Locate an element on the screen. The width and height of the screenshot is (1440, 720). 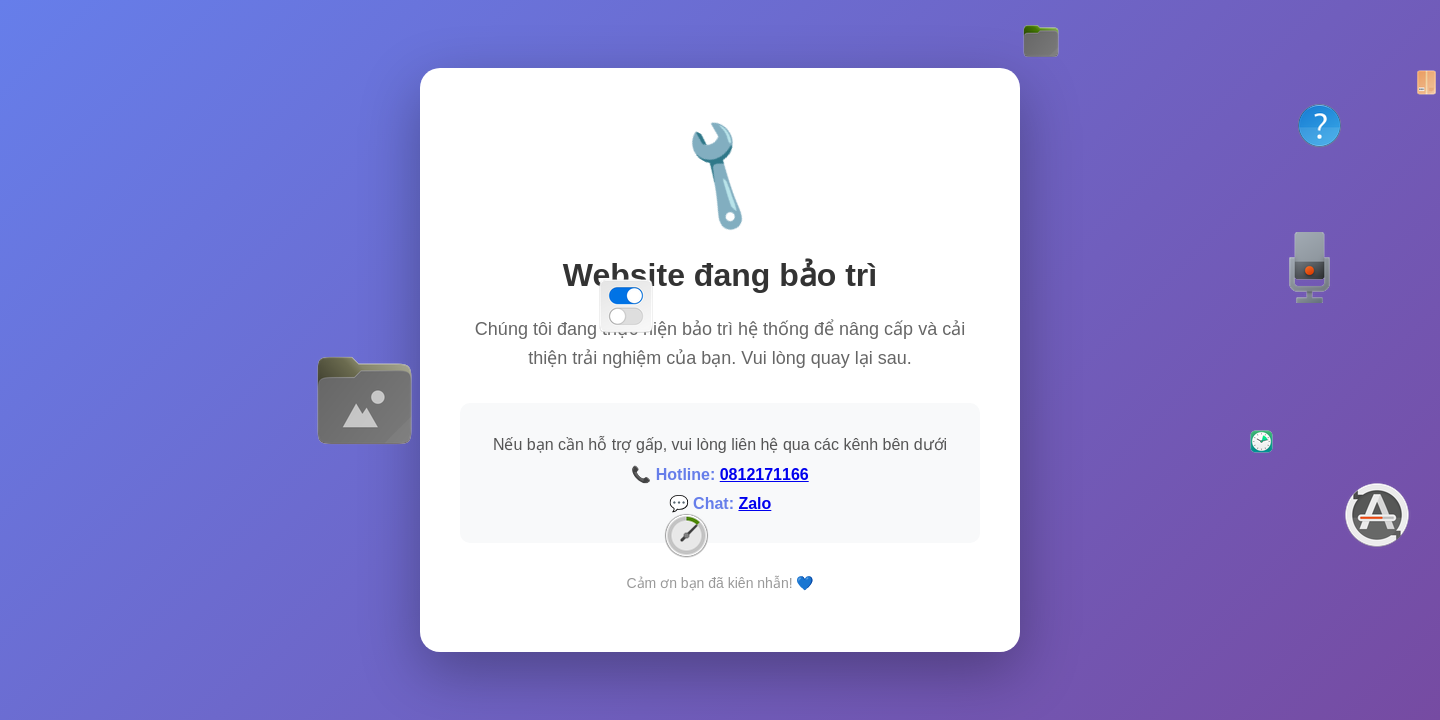
open kapow time tracking app is located at coordinates (1261, 441).